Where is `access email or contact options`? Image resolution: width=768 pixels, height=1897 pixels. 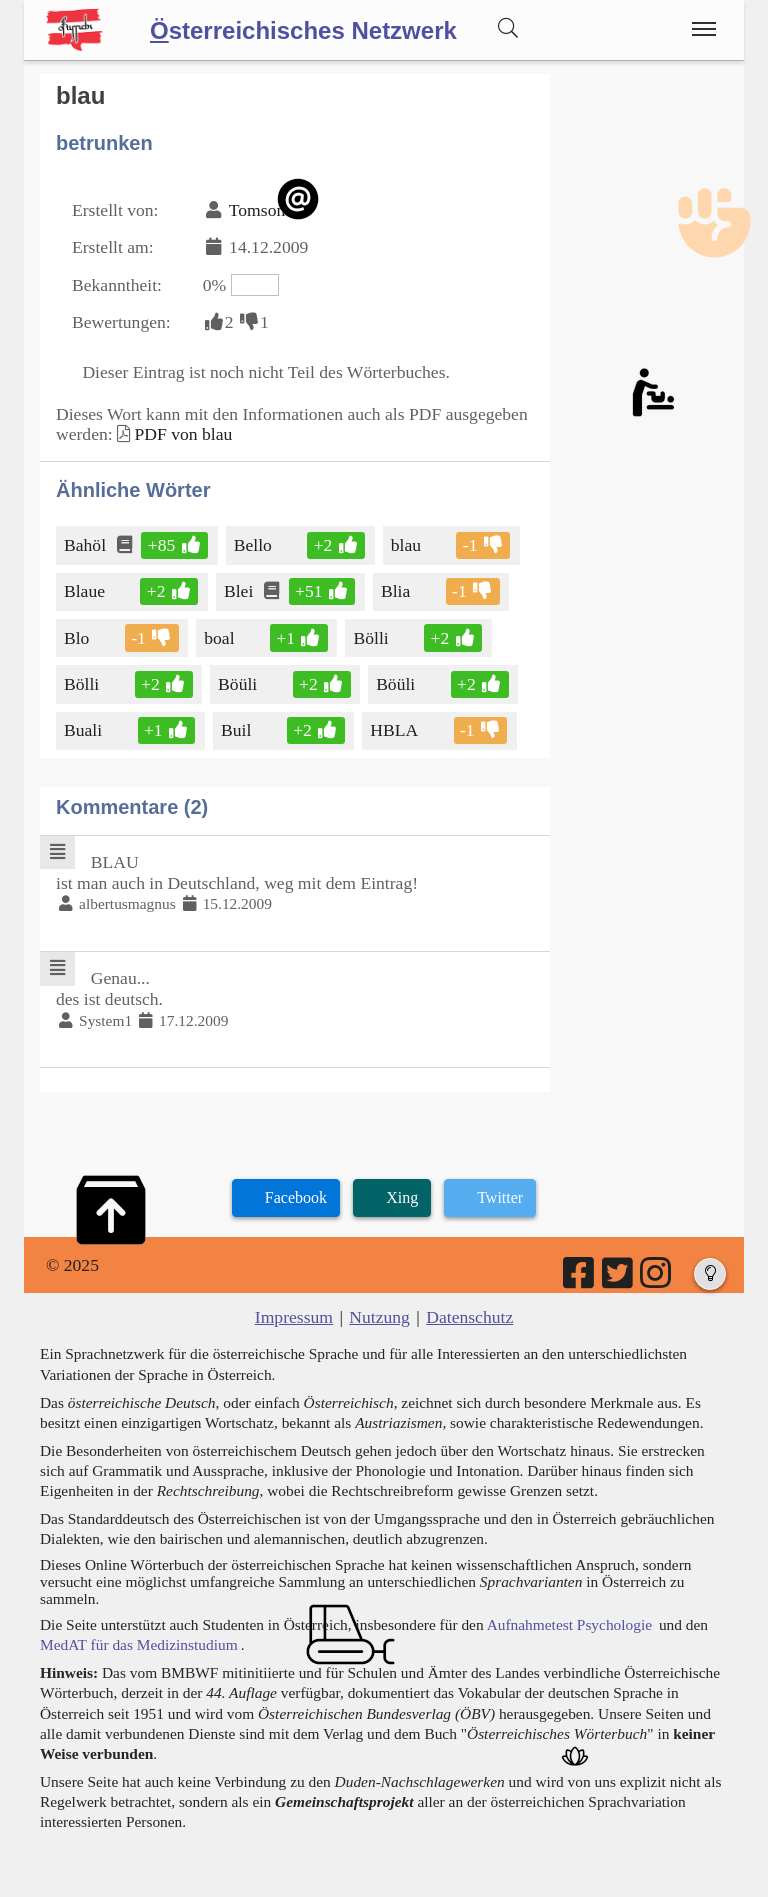 access email or contact options is located at coordinates (298, 199).